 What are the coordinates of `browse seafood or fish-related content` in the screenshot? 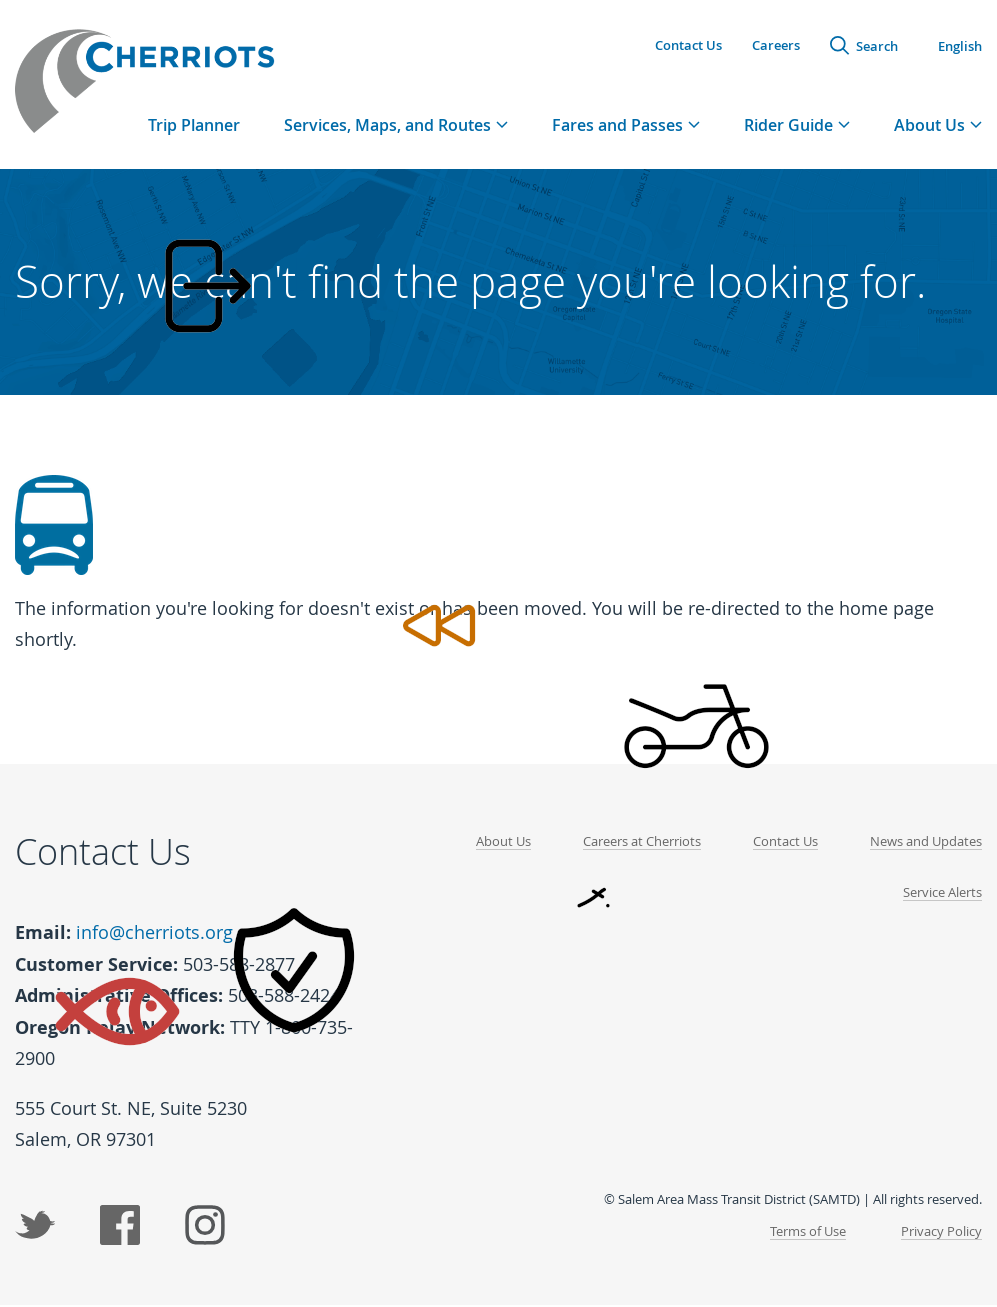 It's located at (117, 1011).